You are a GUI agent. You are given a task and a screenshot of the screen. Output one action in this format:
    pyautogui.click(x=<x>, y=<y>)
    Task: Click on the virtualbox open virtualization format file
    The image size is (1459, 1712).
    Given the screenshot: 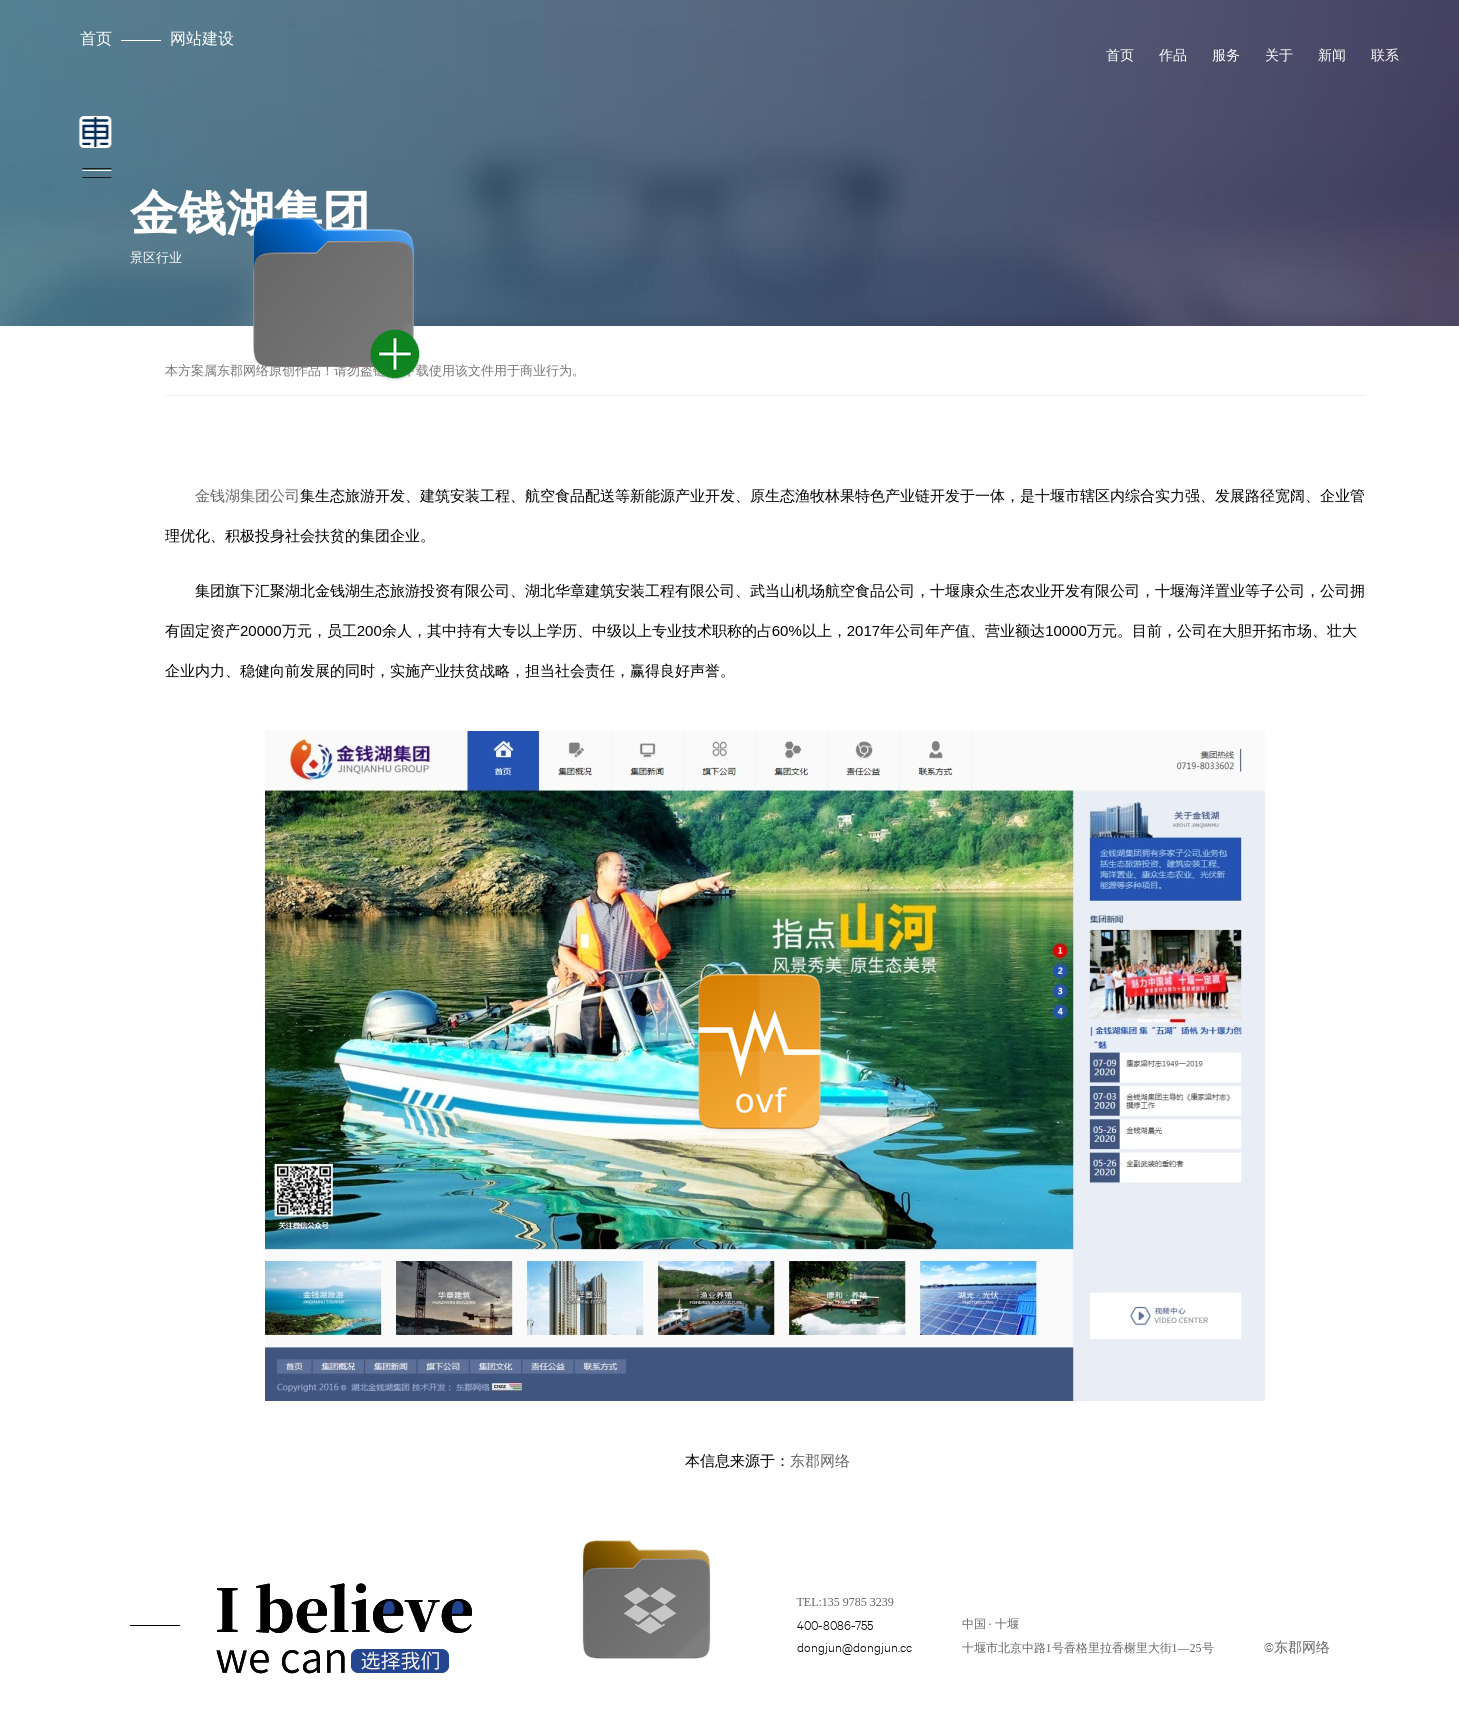 What is the action you would take?
    pyautogui.click(x=759, y=1051)
    